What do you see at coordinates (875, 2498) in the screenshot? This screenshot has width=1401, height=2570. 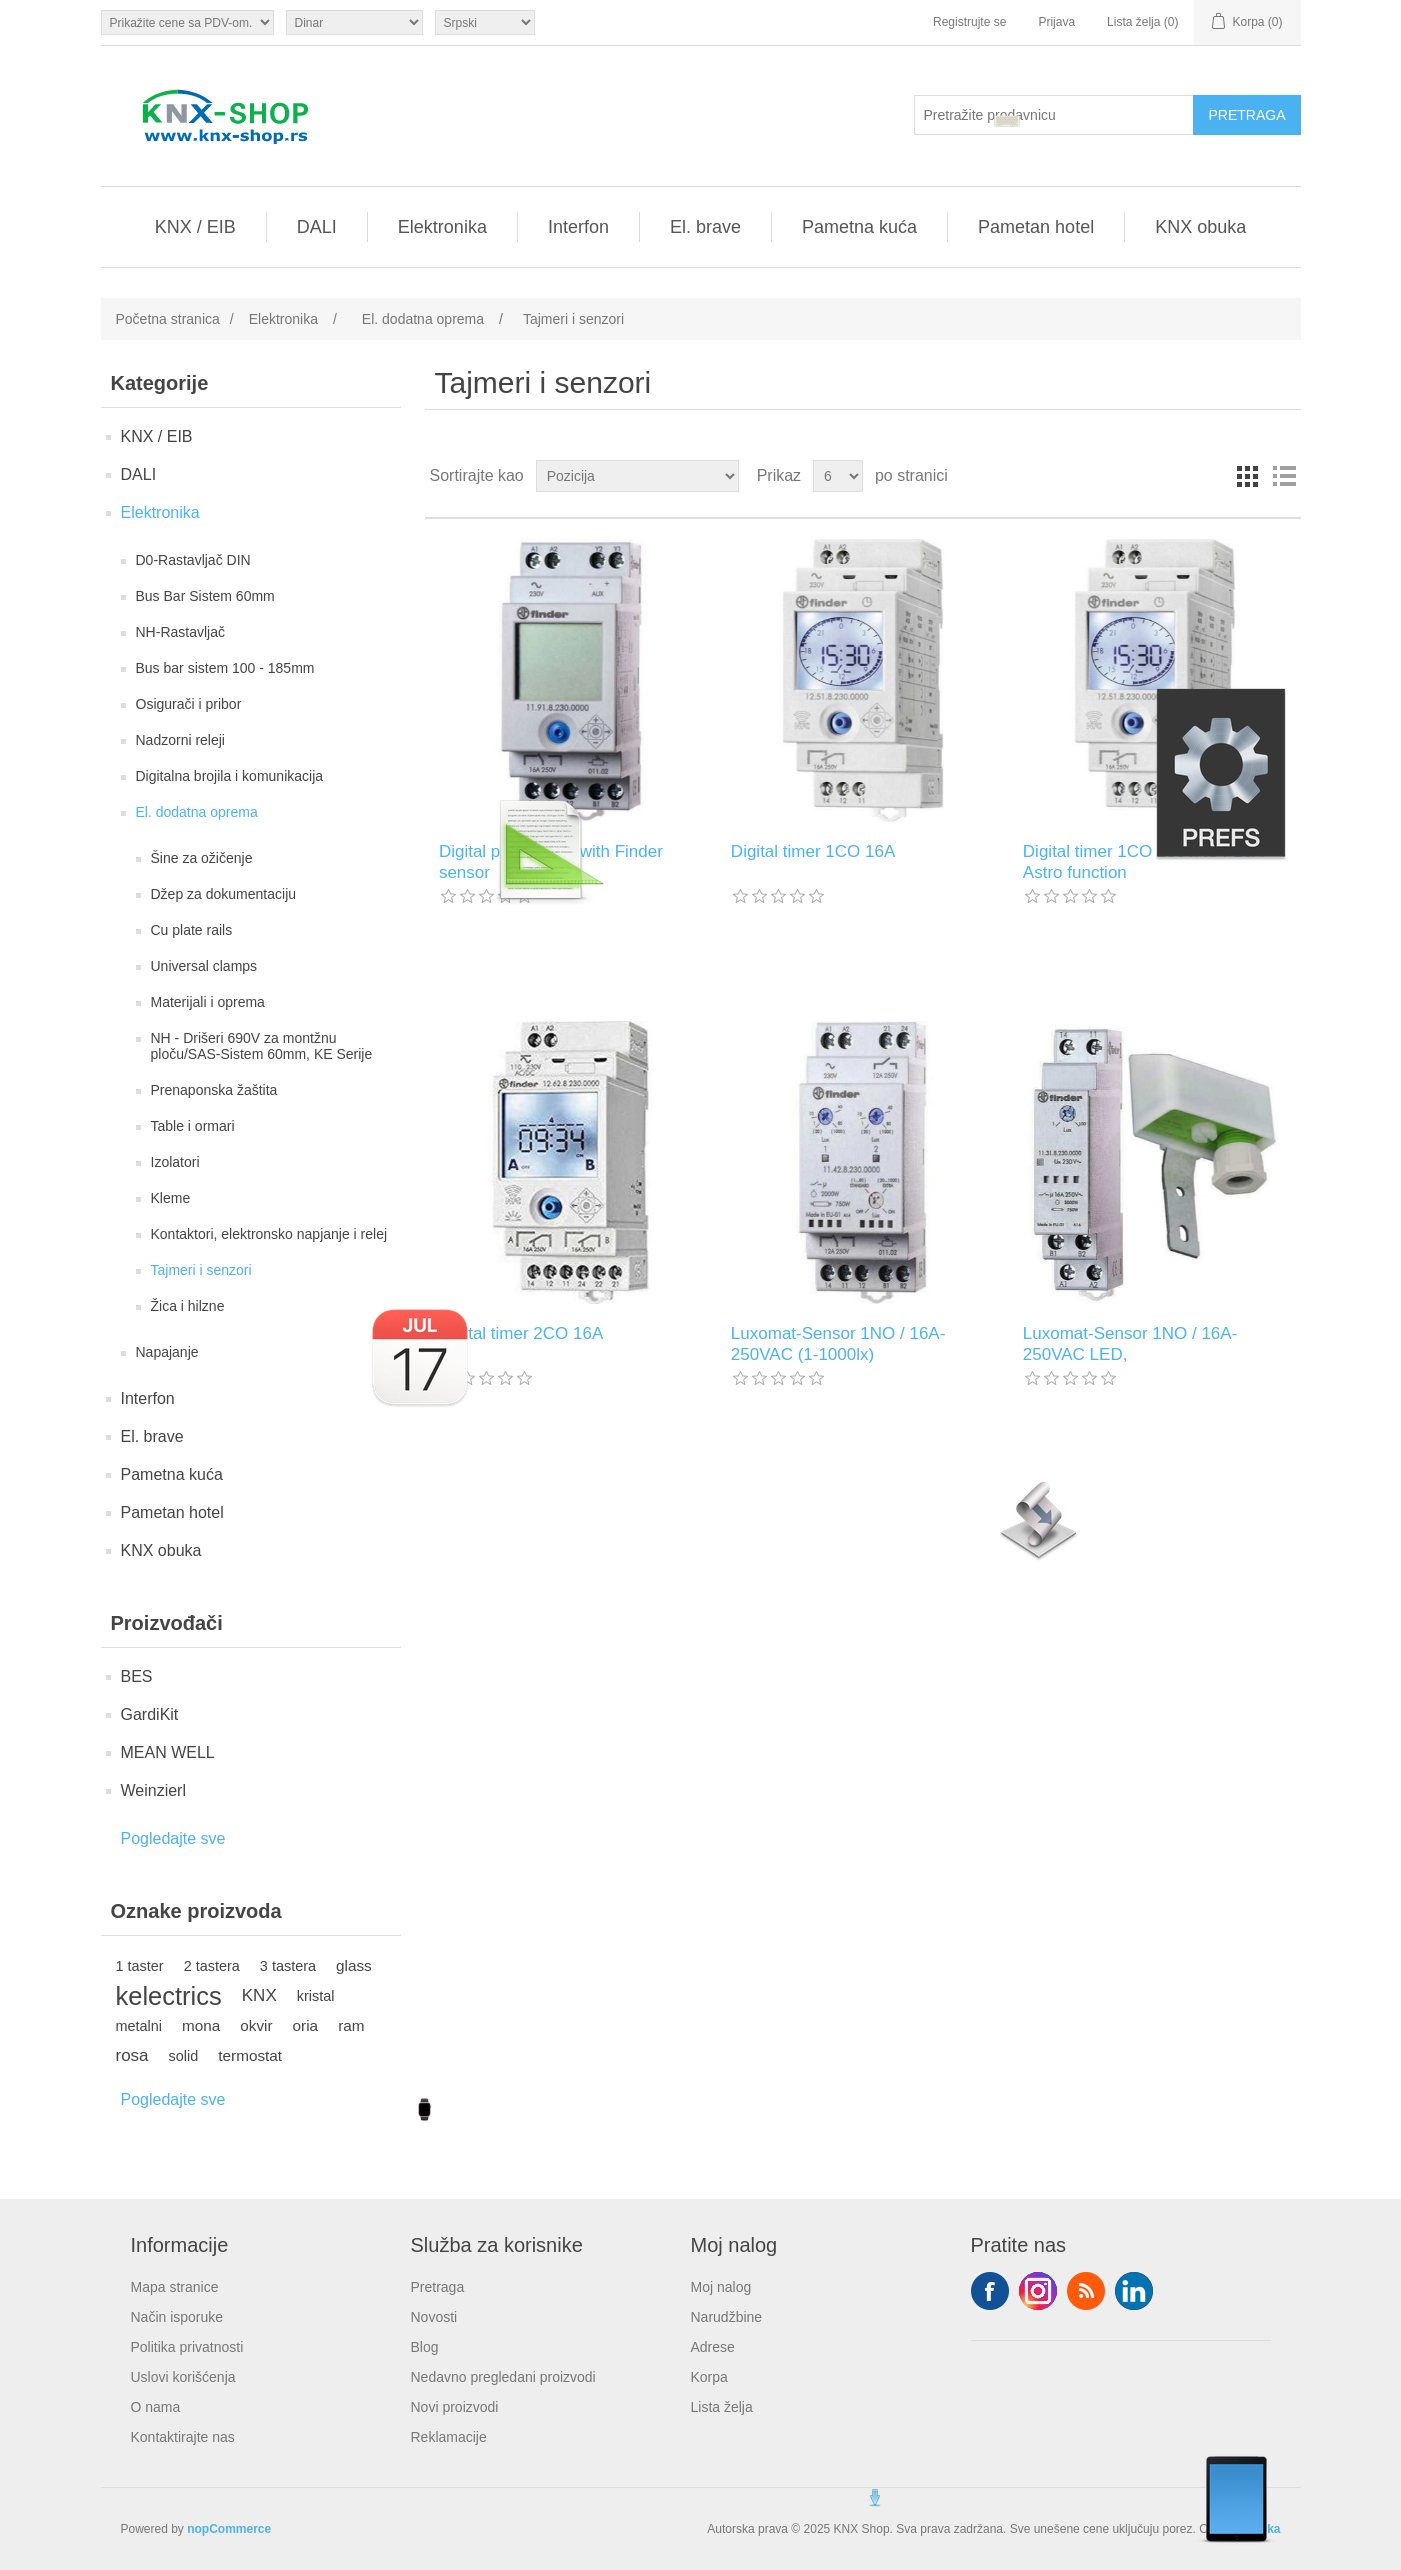 I see `save file with a new name or location` at bounding box center [875, 2498].